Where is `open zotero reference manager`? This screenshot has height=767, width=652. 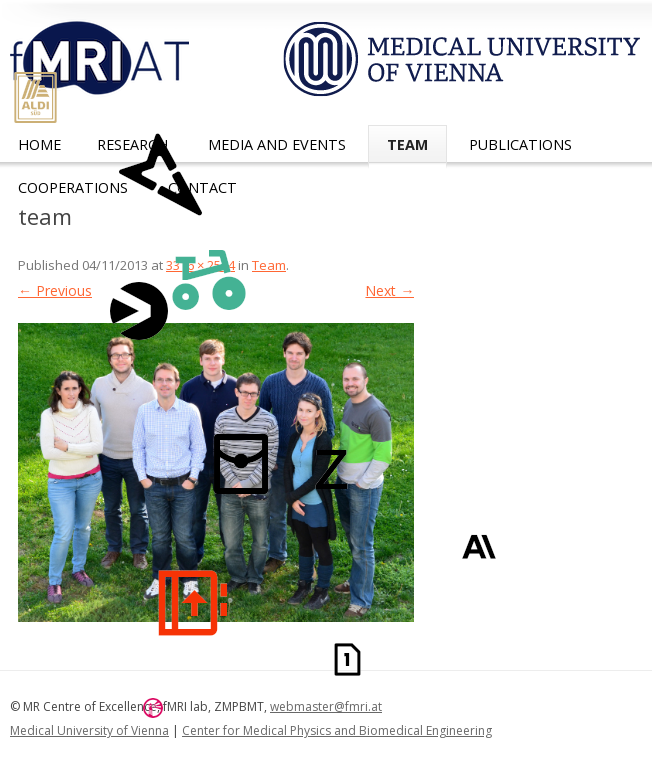
open zotero reference manager is located at coordinates (331, 469).